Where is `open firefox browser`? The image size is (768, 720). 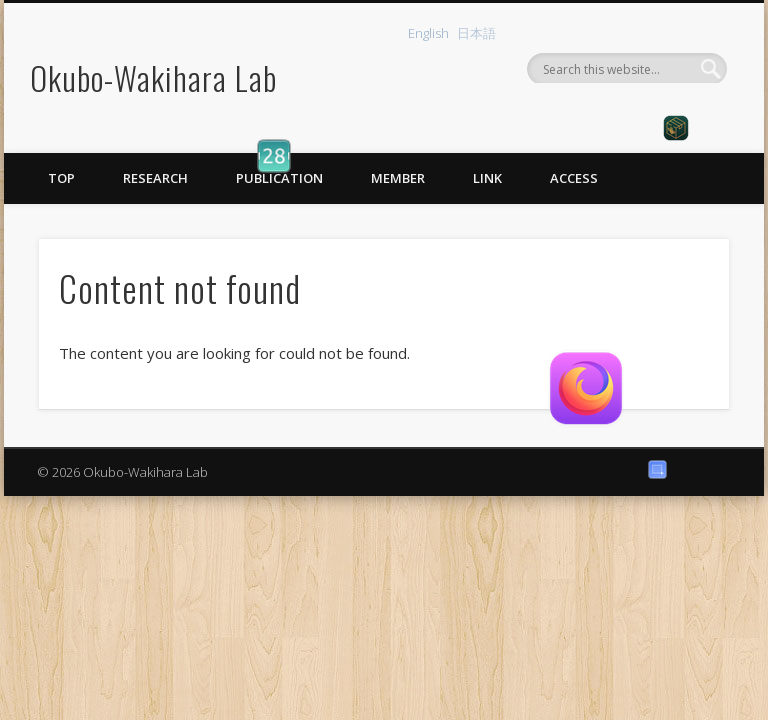
open firefox browser is located at coordinates (586, 387).